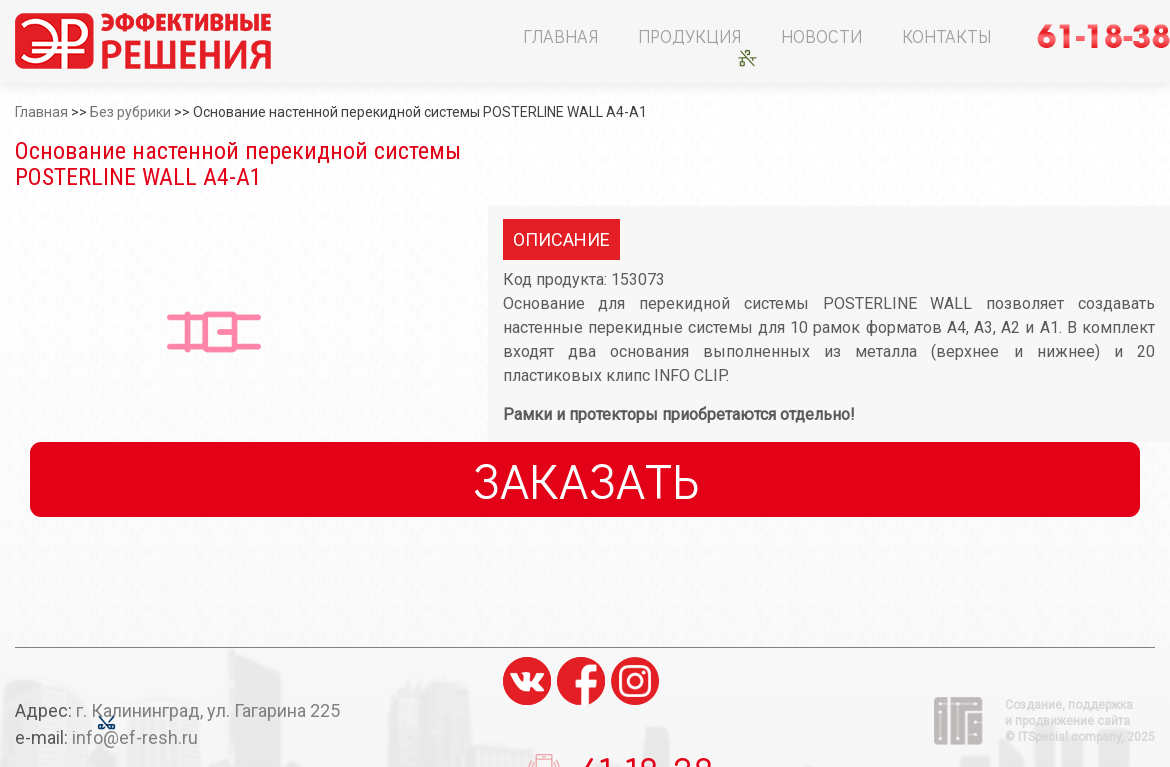 The height and width of the screenshot is (767, 1170). Describe the element at coordinates (106, 722) in the screenshot. I see `view hockey scores or stats` at that location.